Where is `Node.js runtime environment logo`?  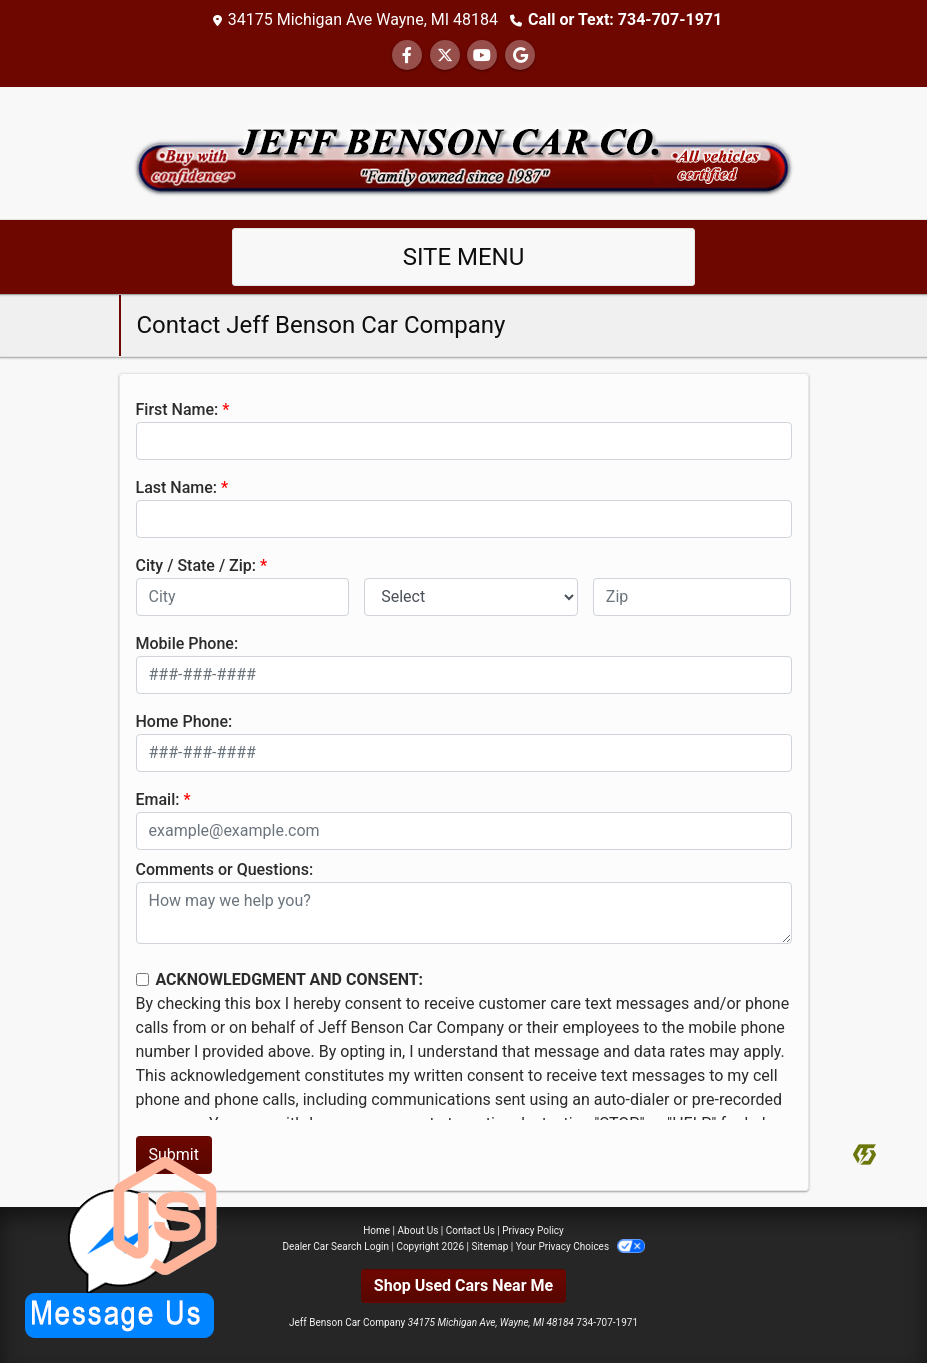
Node.js runtime environment logo is located at coordinates (165, 1216).